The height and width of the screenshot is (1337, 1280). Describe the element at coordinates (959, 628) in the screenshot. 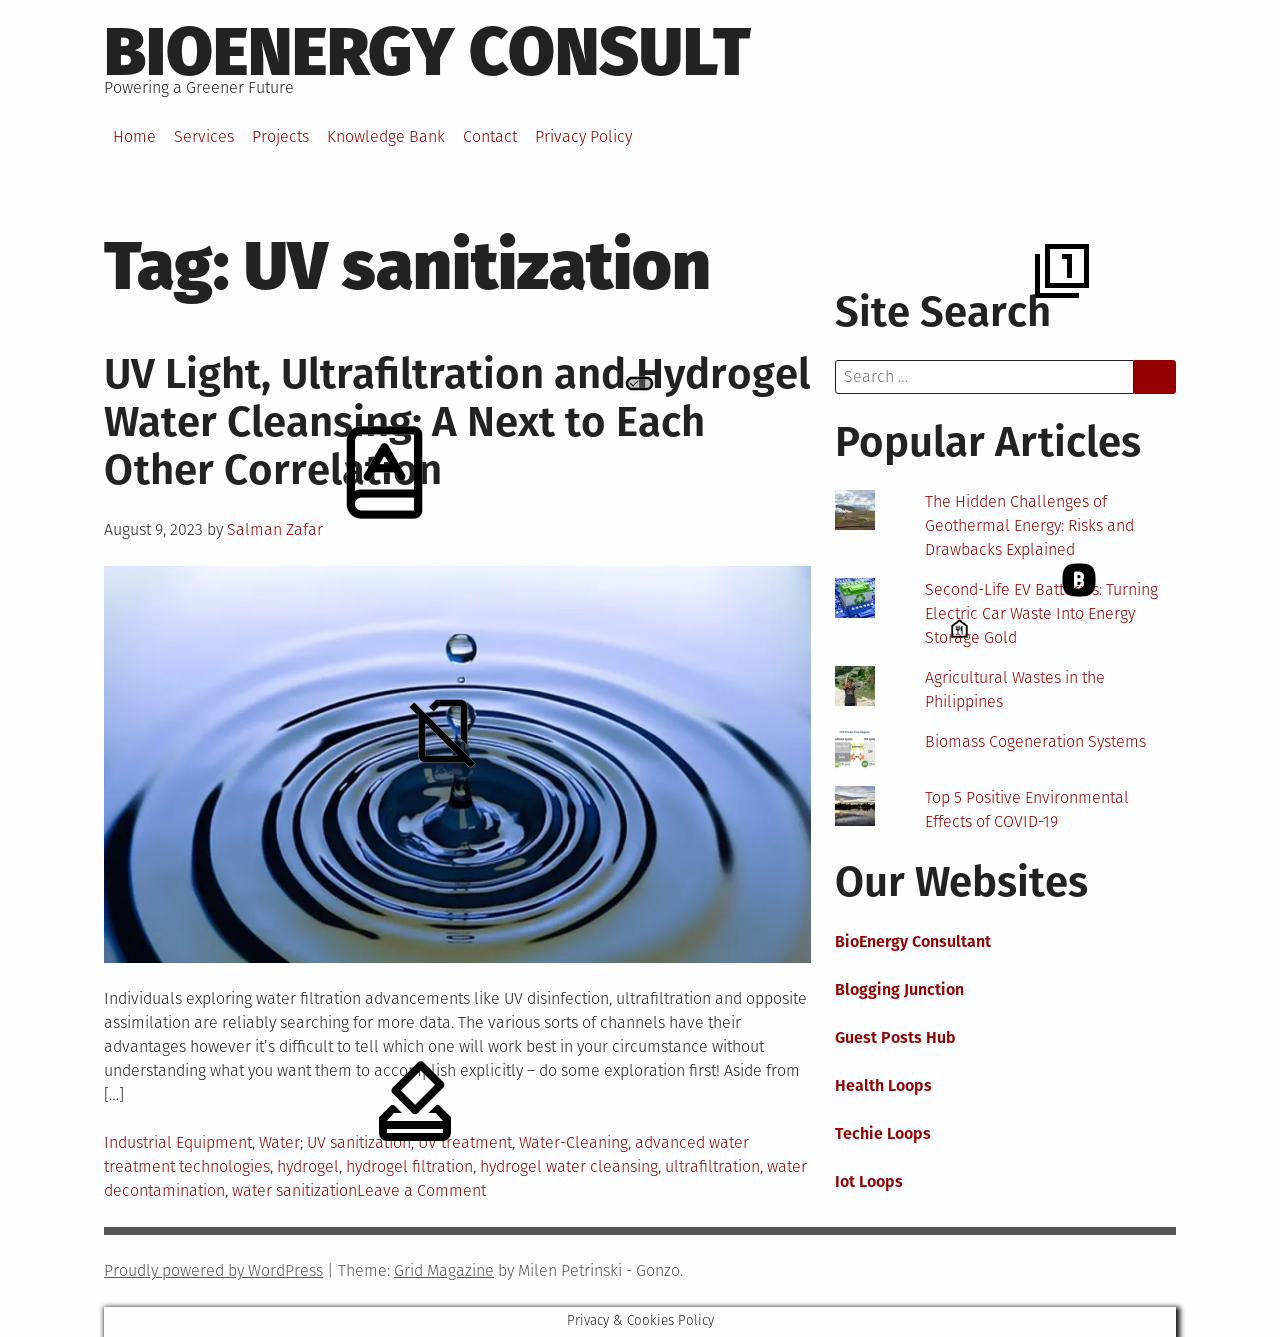

I see `find nearby food banks or food assistance locations` at that location.